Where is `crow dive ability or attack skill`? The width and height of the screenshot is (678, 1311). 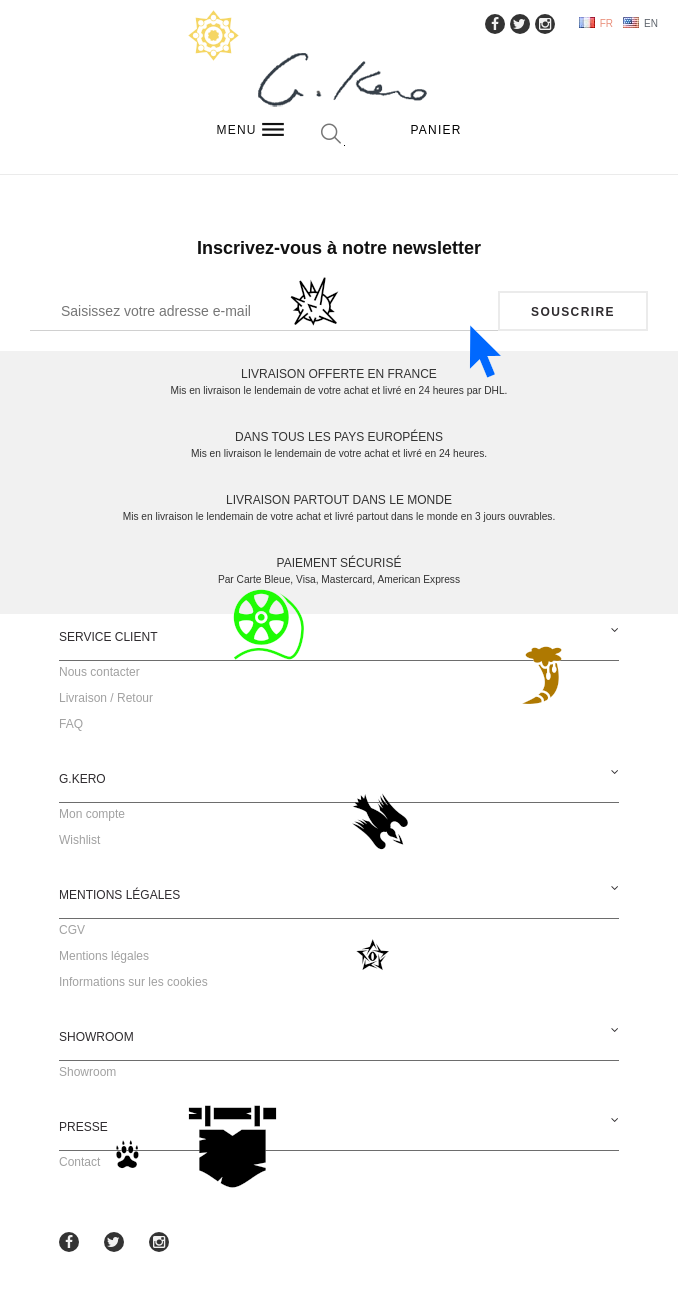 crow dive ability or attack skill is located at coordinates (380, 821).